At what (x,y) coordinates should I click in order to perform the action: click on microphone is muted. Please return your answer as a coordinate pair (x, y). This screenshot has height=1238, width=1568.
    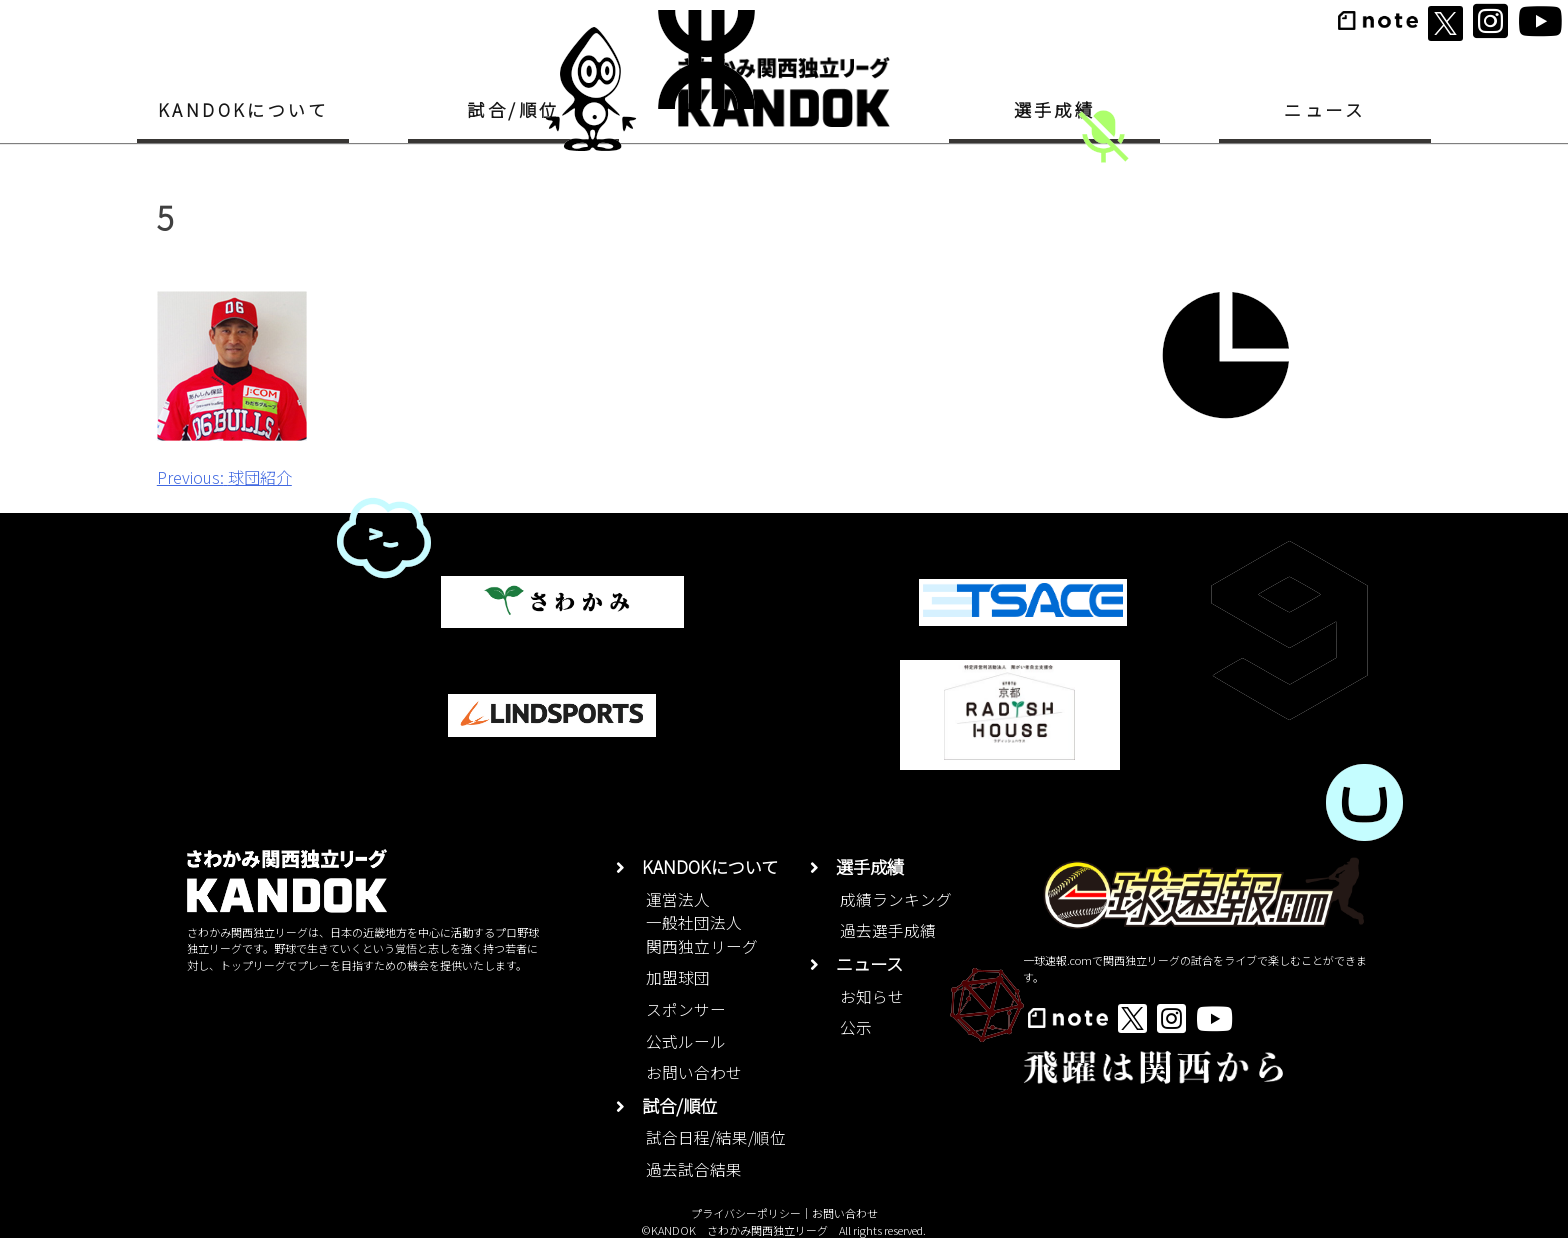
    Looking at the image, I should click on (1103, 136).